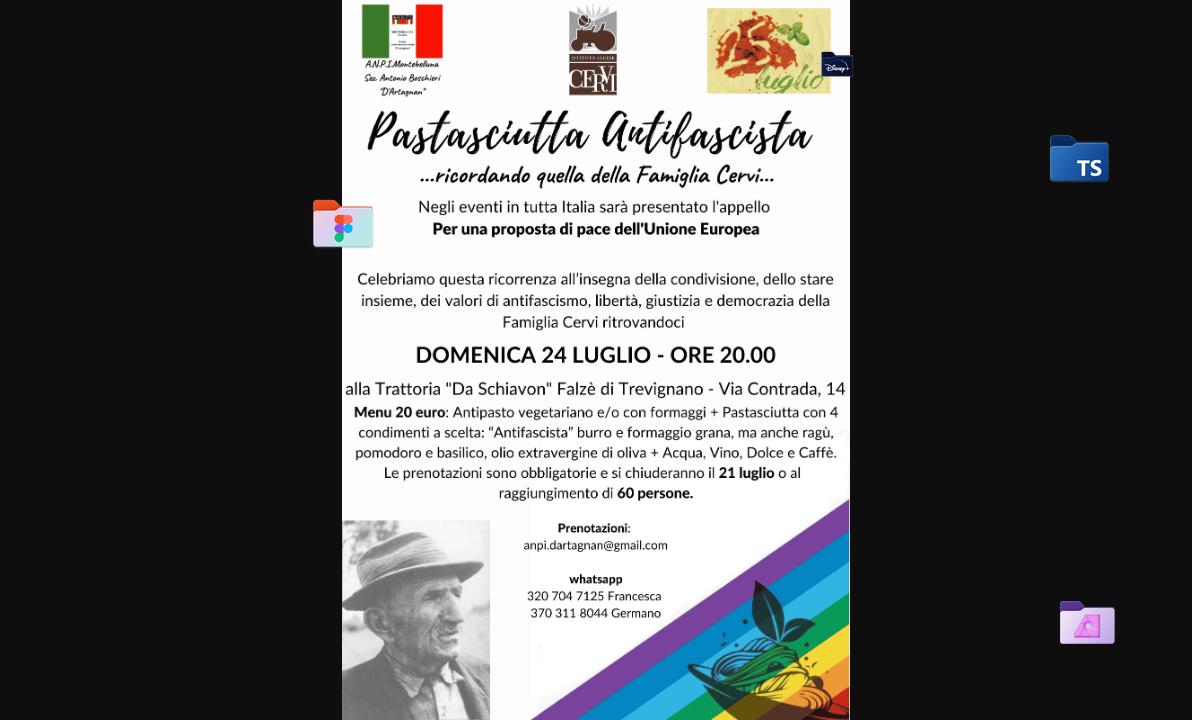  What do you see at coordinates (1079, 160) in the screenshot?
I see `open typescript project files folder` at bounding box center [1079, 160].